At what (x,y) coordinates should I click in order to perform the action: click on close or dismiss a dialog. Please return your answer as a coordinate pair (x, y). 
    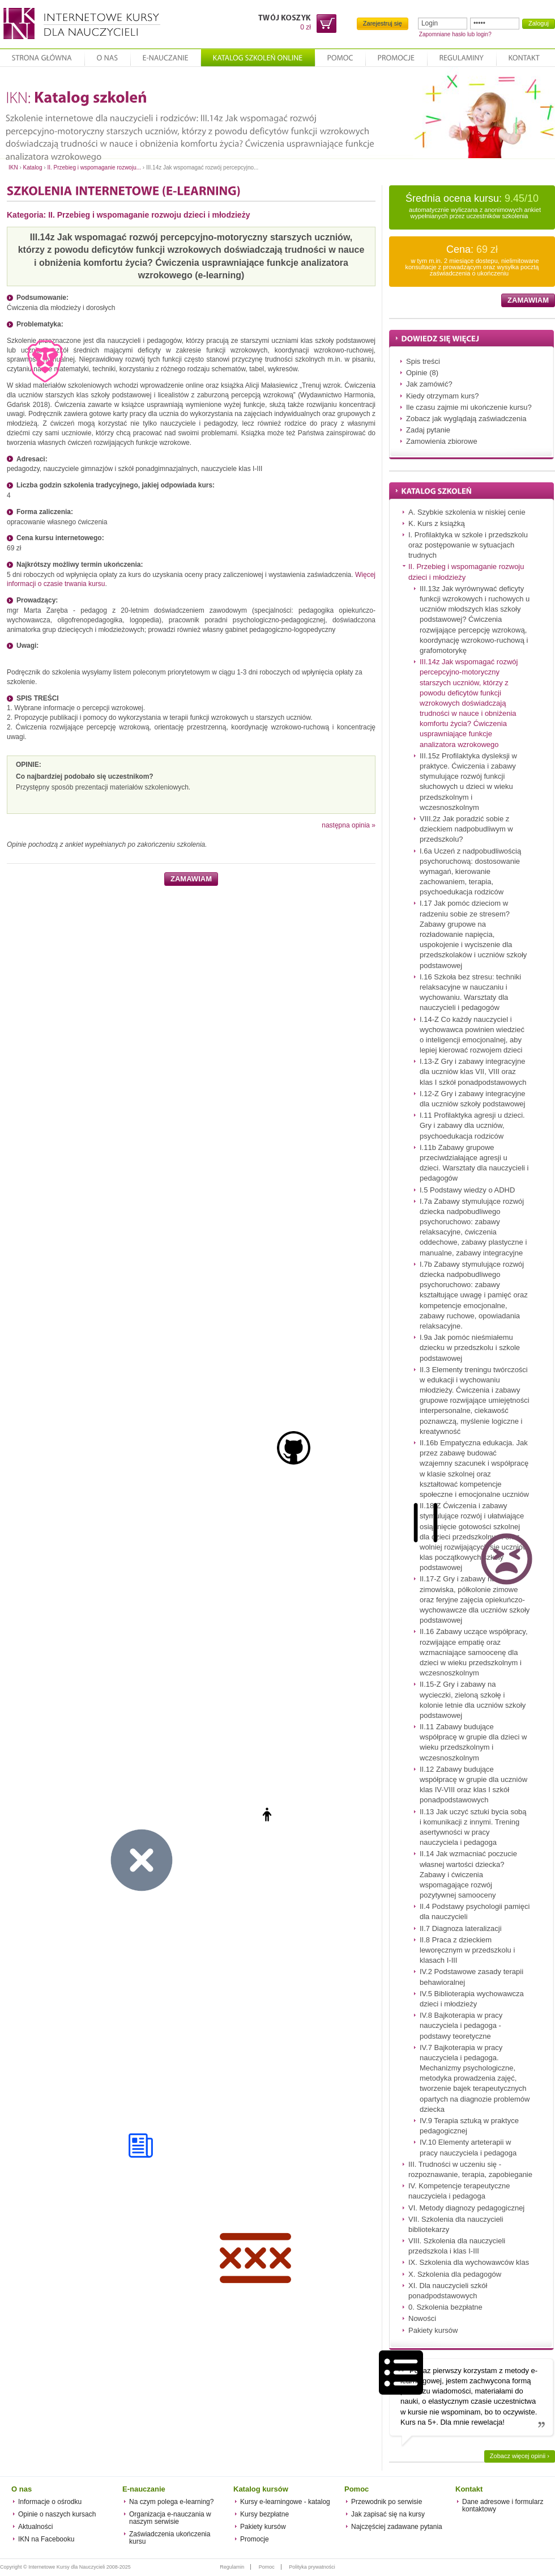
    Looking at the image, I should click on (142, 1860).